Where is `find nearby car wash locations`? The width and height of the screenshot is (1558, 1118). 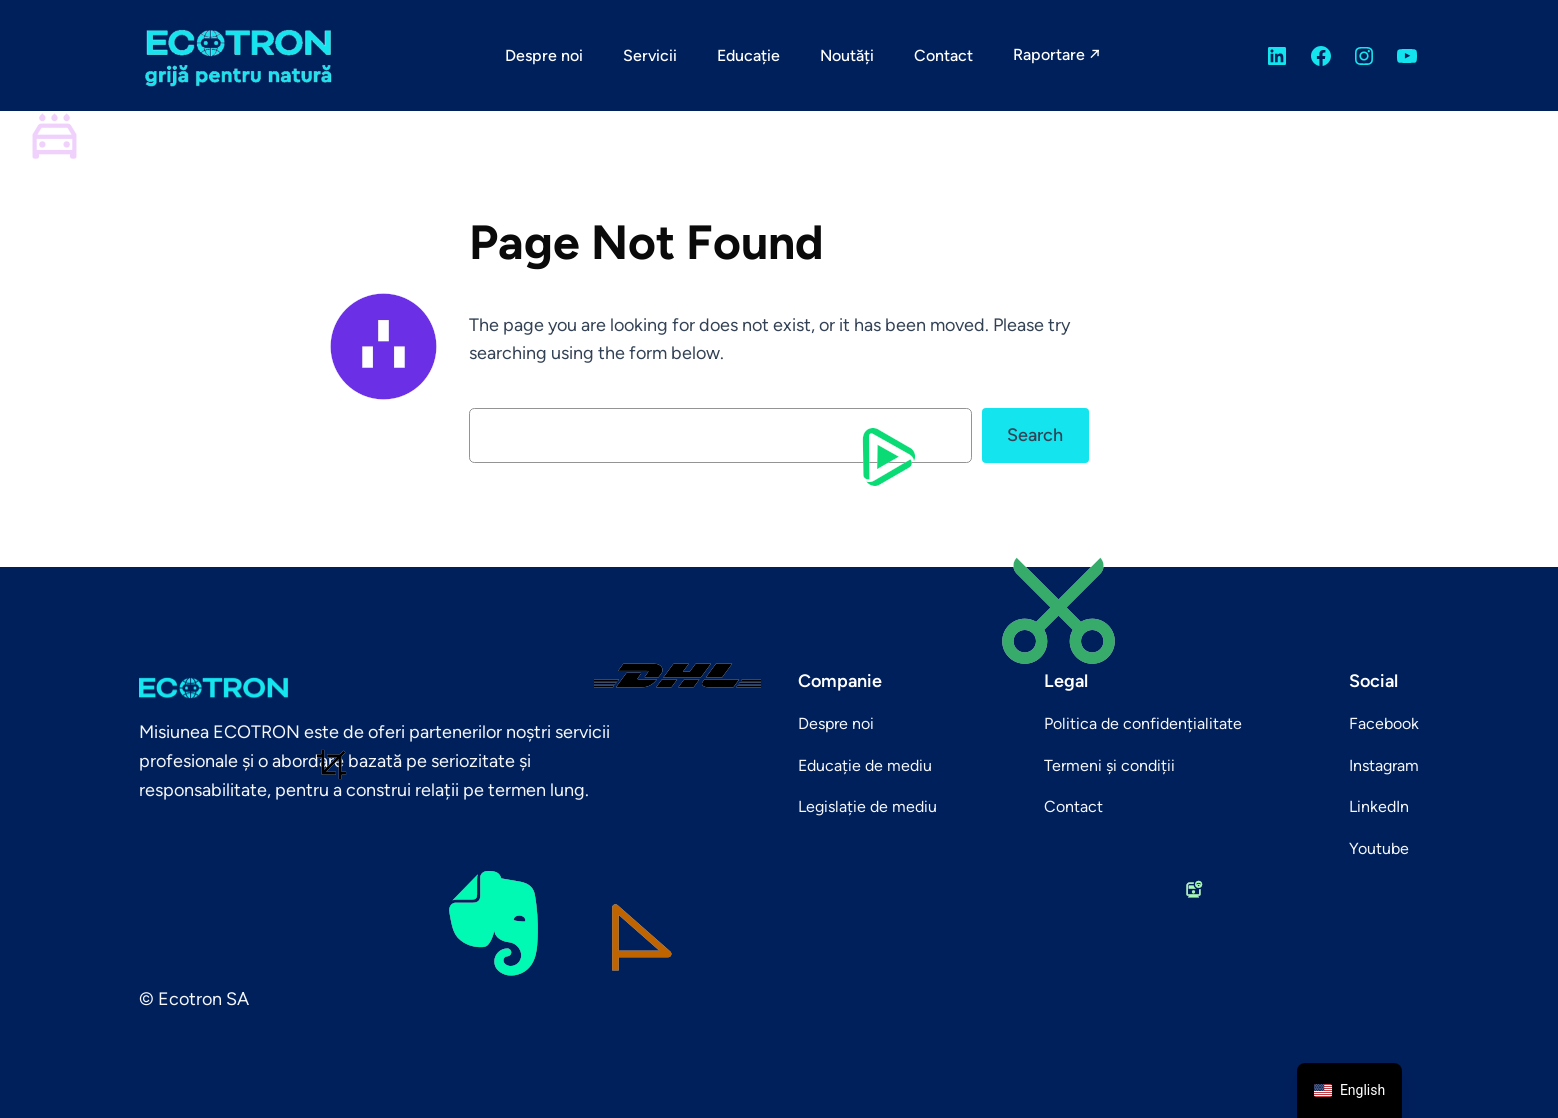 find nearby car wash locations is located at coordinates (54, 134).